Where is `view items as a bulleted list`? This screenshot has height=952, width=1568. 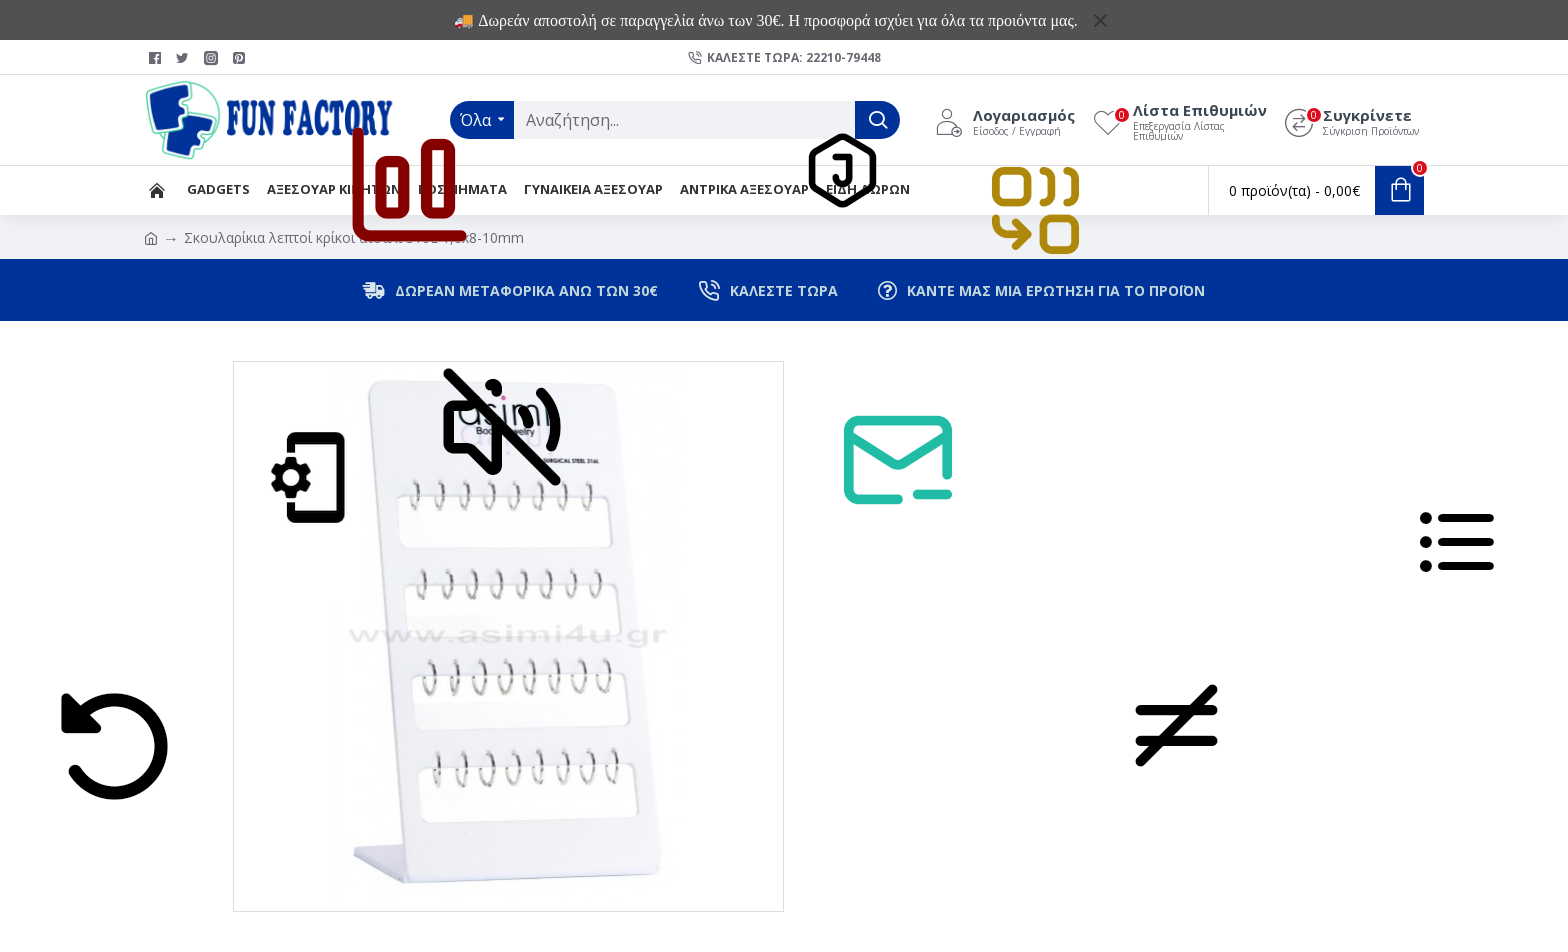
view items as a bulleted list is located at coordinates (1458, 542).